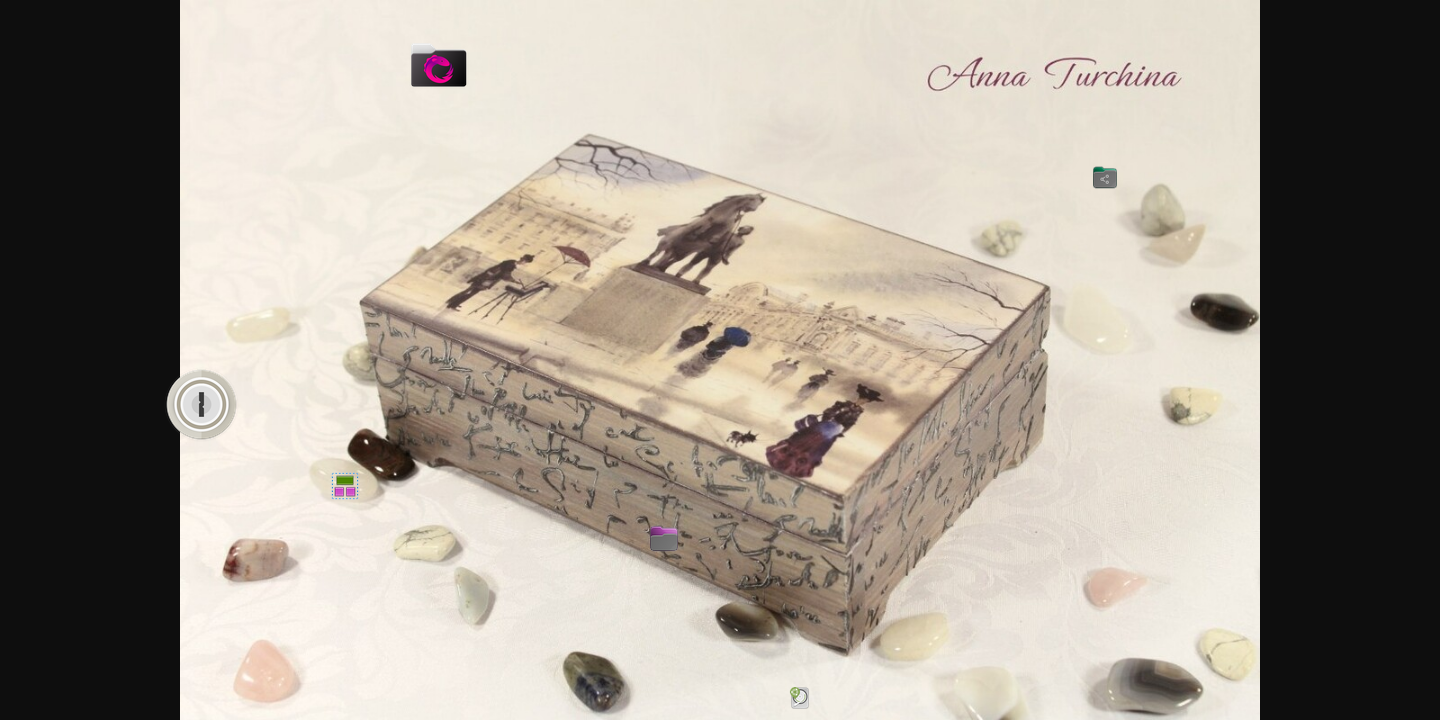  Describe the element at coordinates (201, 404) in the screenshot. I see `open the passwords app` at that location.